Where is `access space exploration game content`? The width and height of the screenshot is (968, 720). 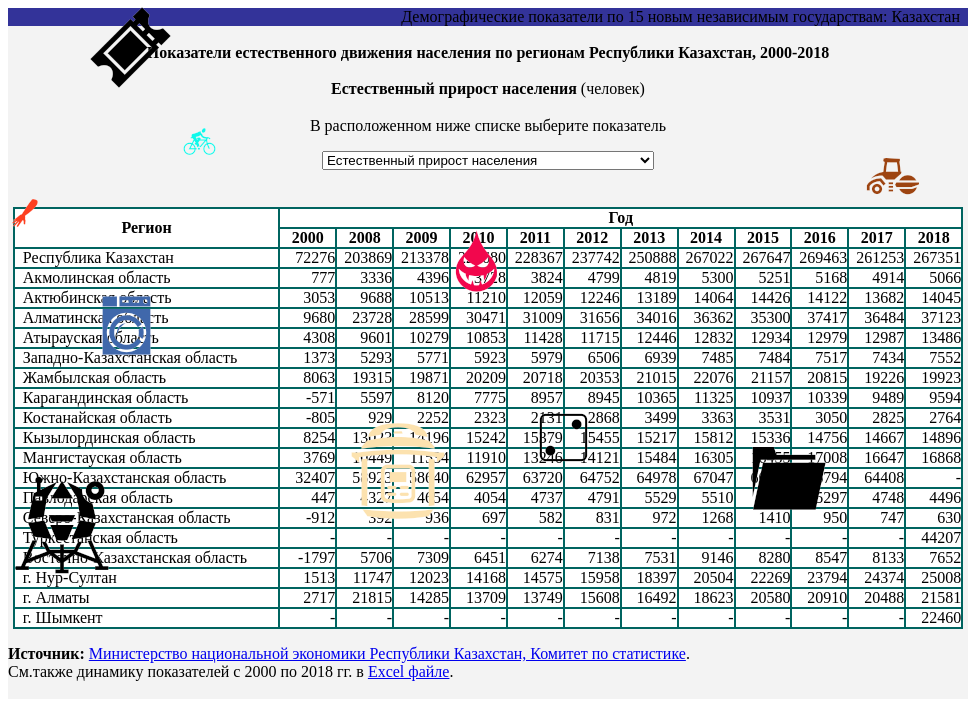
access space exploration game content is located at coordinates (62, 525).